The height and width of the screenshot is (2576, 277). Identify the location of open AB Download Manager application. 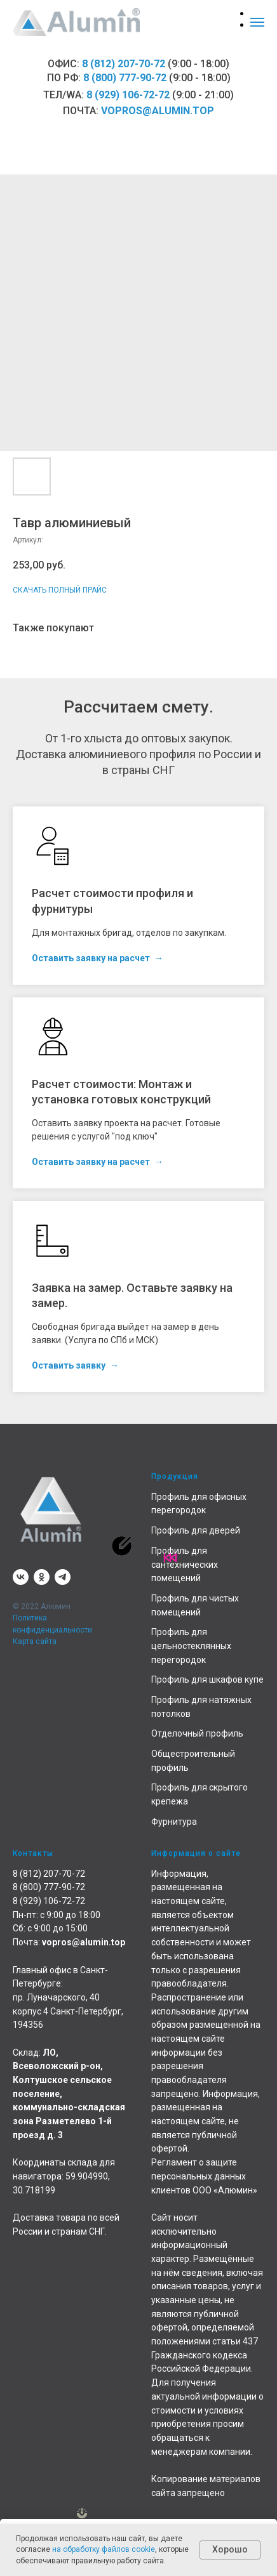
(82, 2513).